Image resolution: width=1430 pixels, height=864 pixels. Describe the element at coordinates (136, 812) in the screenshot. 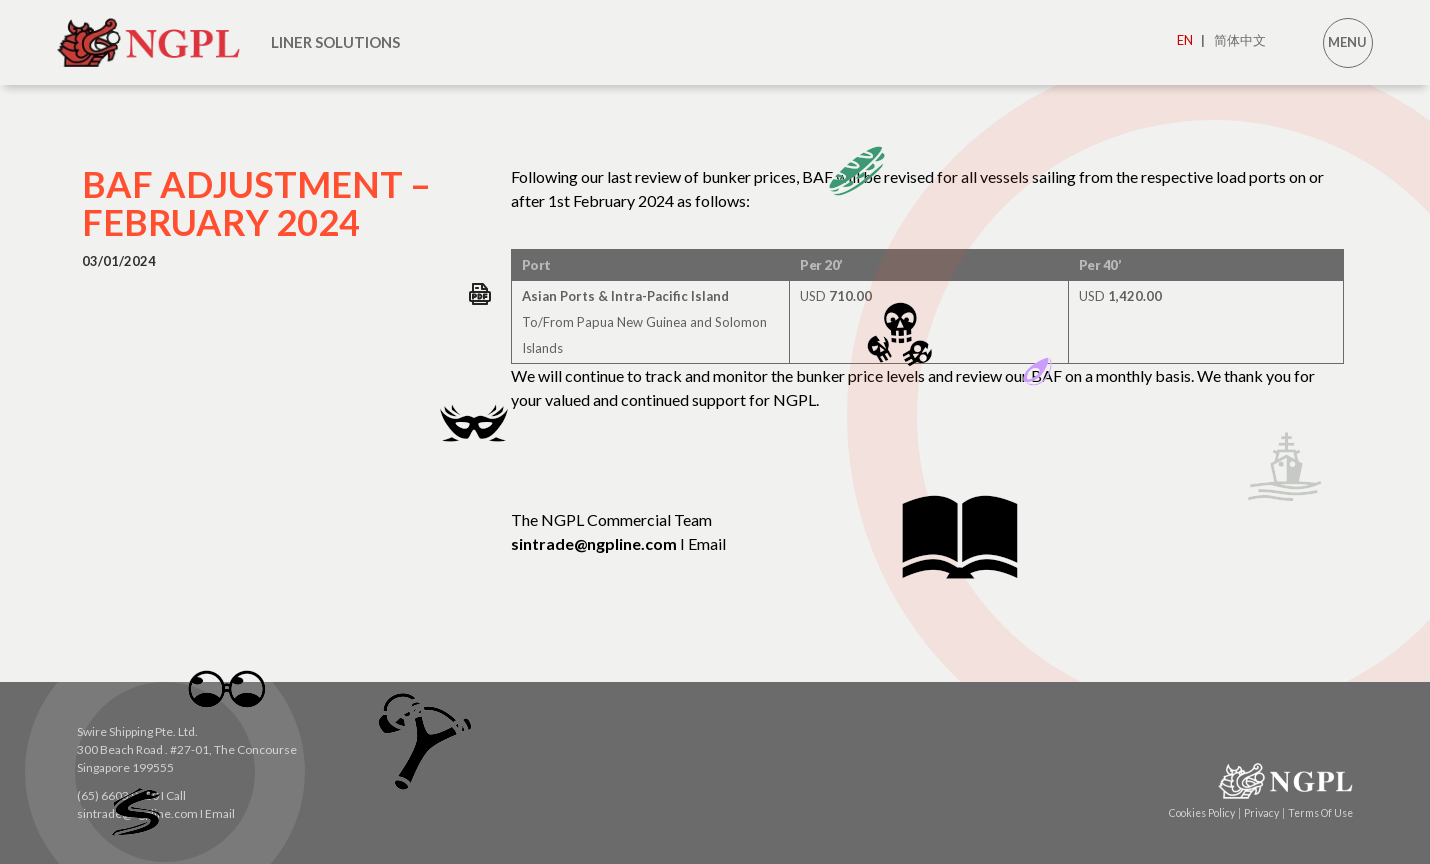

I see `eel creature or fish type in a game inventory` at that location.